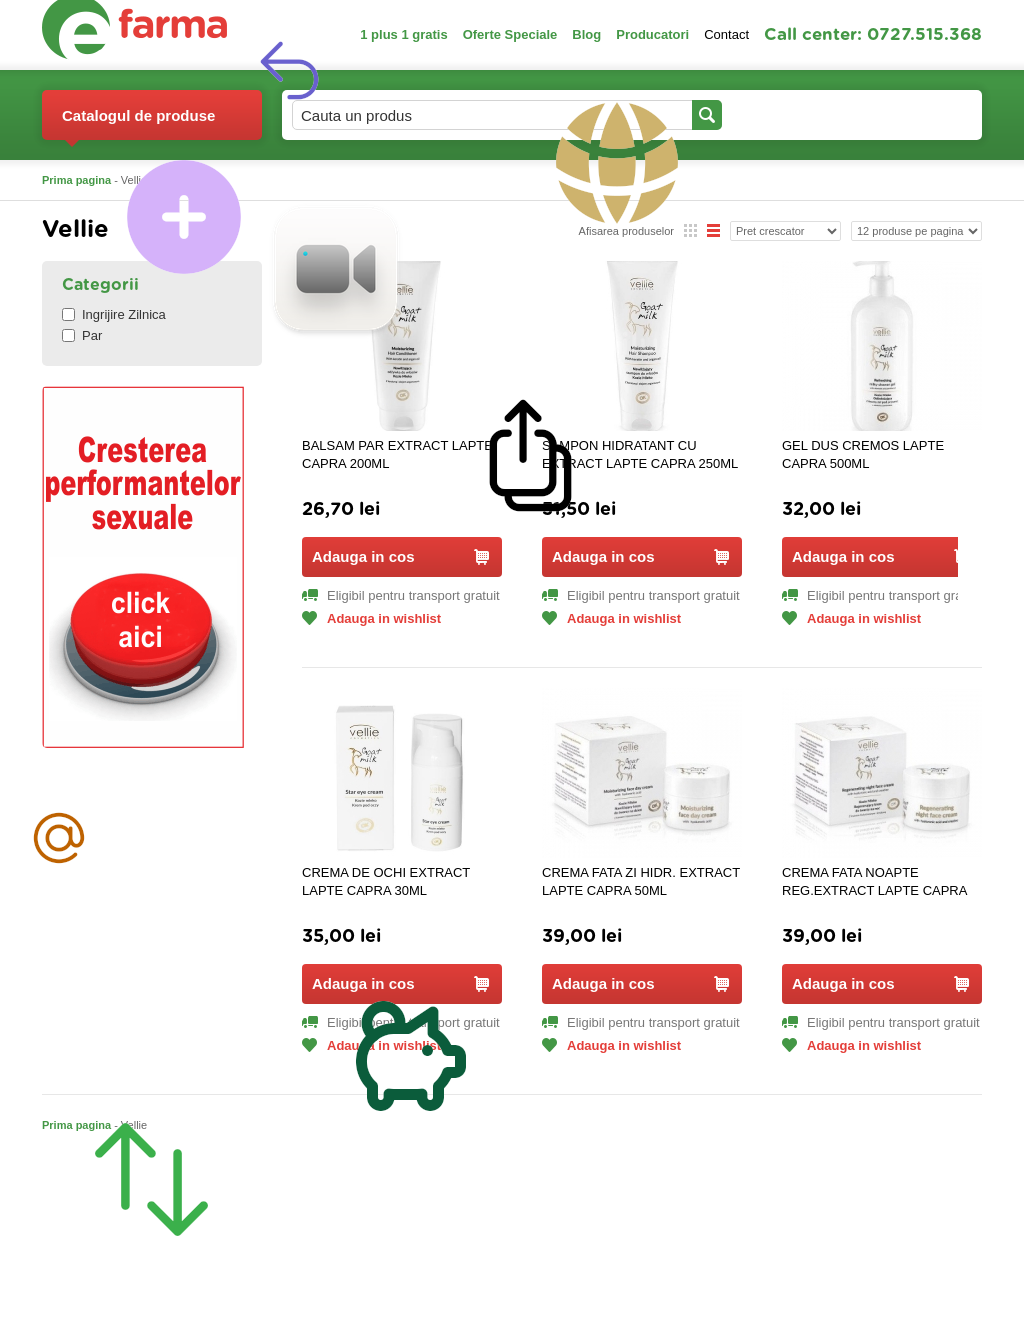  I want to click on access global or international settings, so click(617, 163).